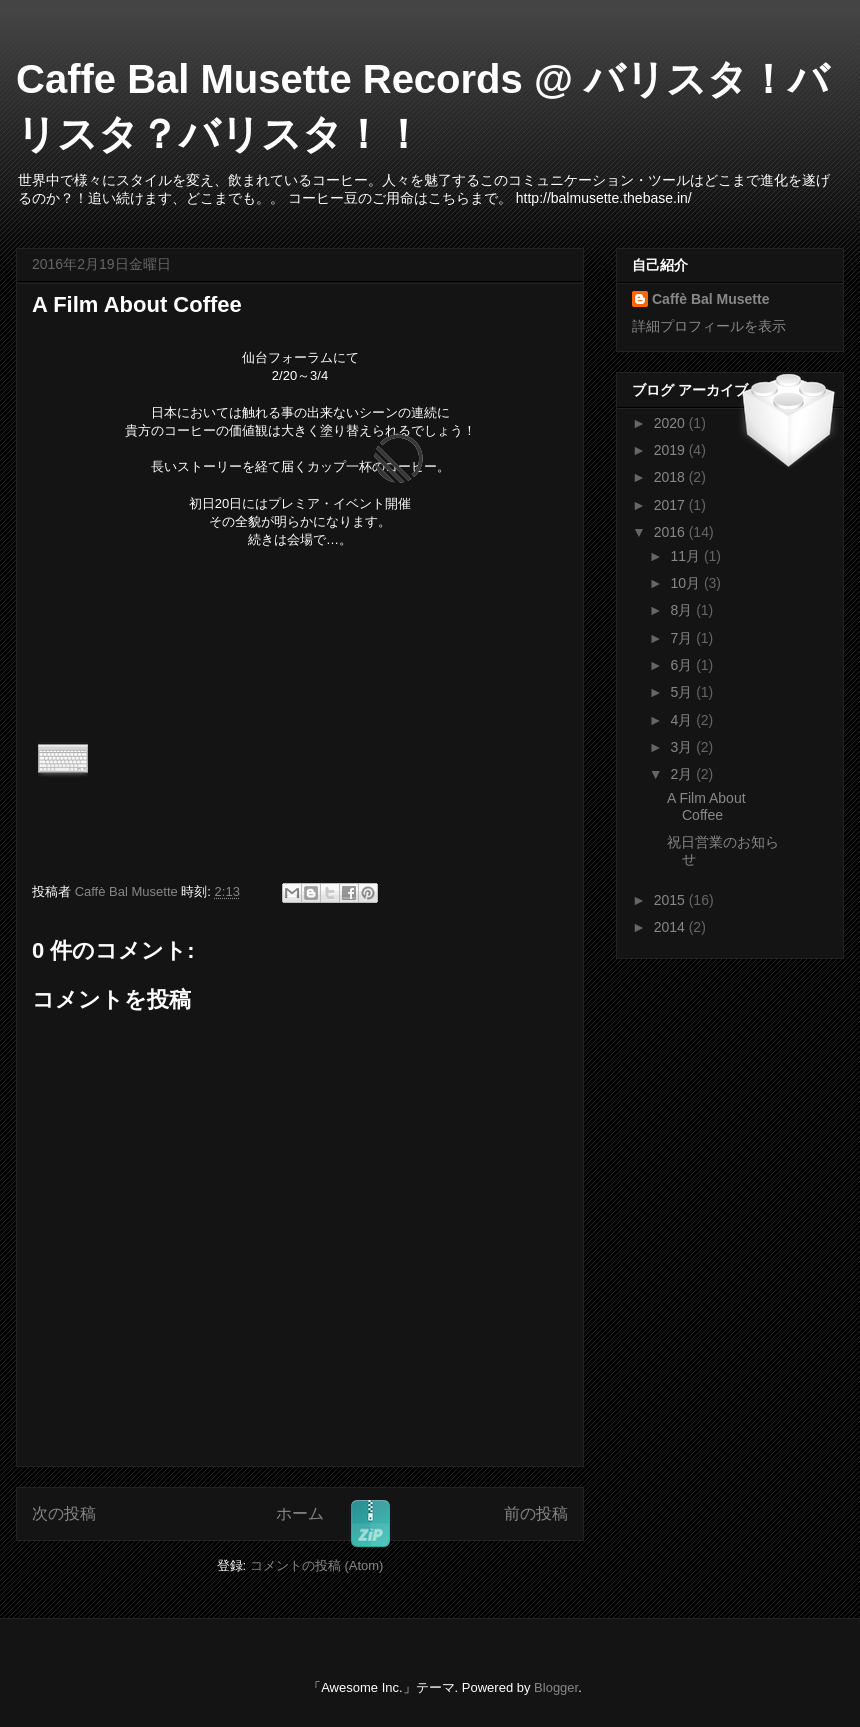 The width and height of the screenshot is (860, 1727). I want to click on a plugin or extension module, so click(788, 421).